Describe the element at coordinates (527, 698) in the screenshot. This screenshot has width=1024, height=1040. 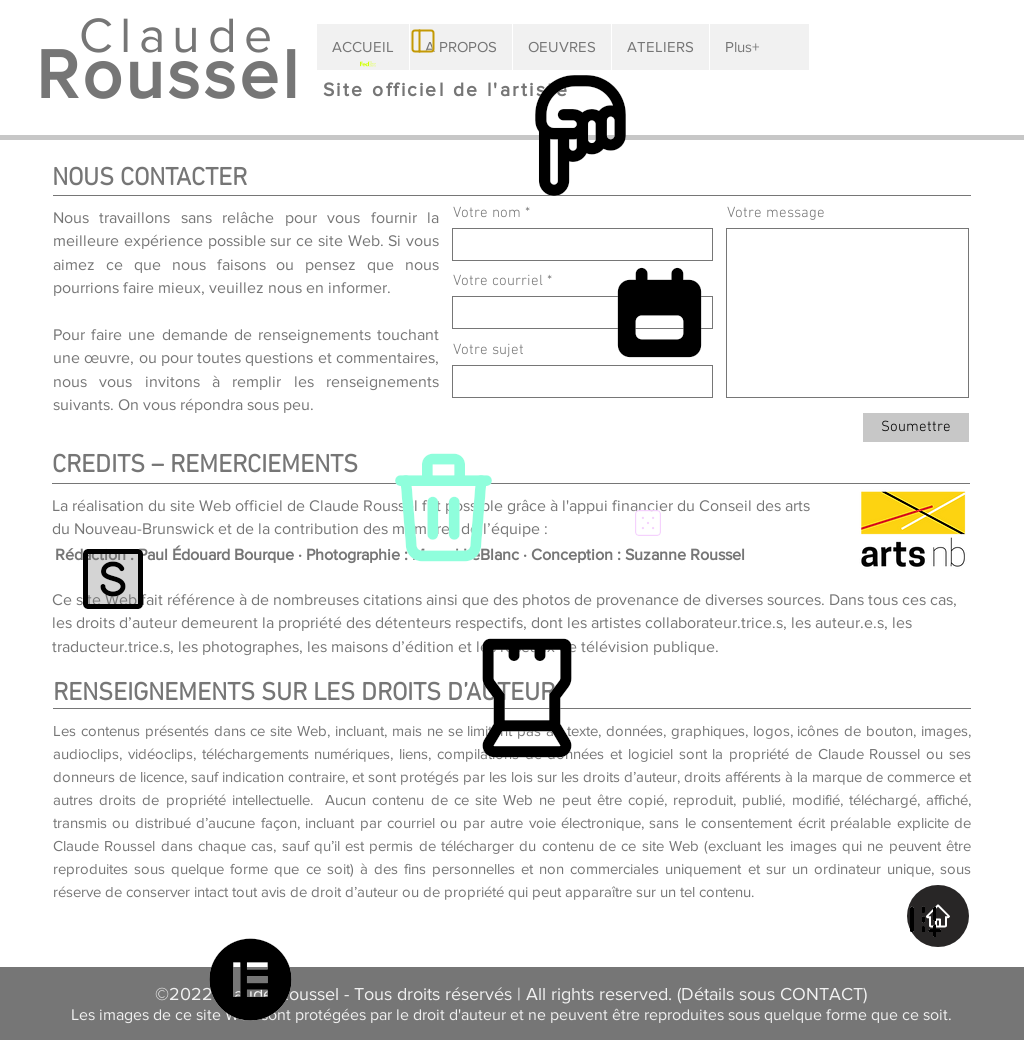
I see `chess game or strategy-related feature` at that location.